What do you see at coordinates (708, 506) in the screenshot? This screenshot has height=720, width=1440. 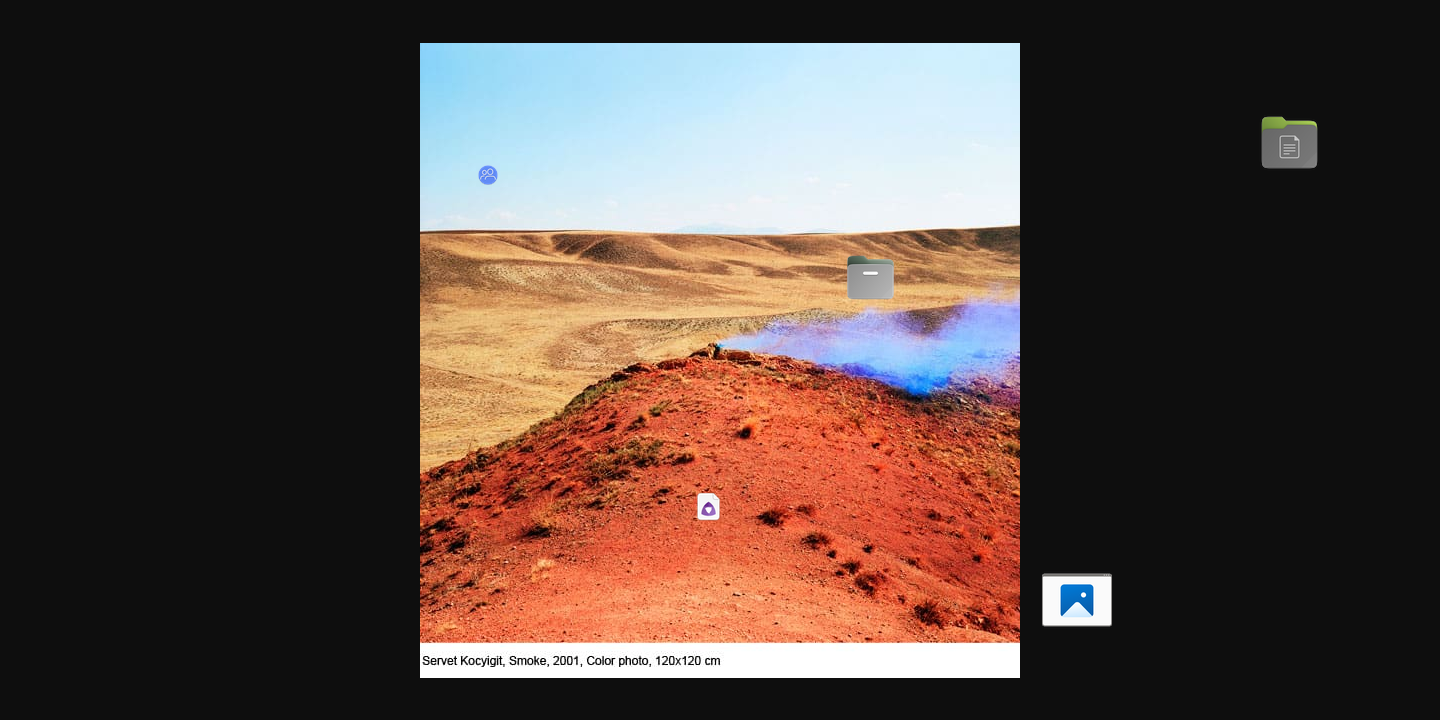 I see `meson build system configuration file` at bounding box center [708, 506].